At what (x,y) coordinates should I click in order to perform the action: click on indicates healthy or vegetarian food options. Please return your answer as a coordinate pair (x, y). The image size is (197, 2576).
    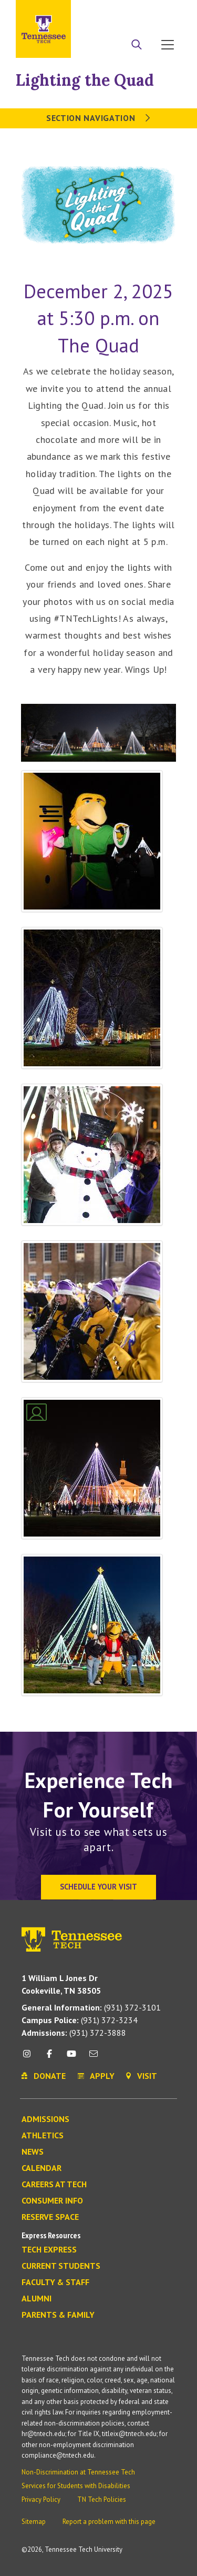
    Looking at the image, I should click on (91, 972).